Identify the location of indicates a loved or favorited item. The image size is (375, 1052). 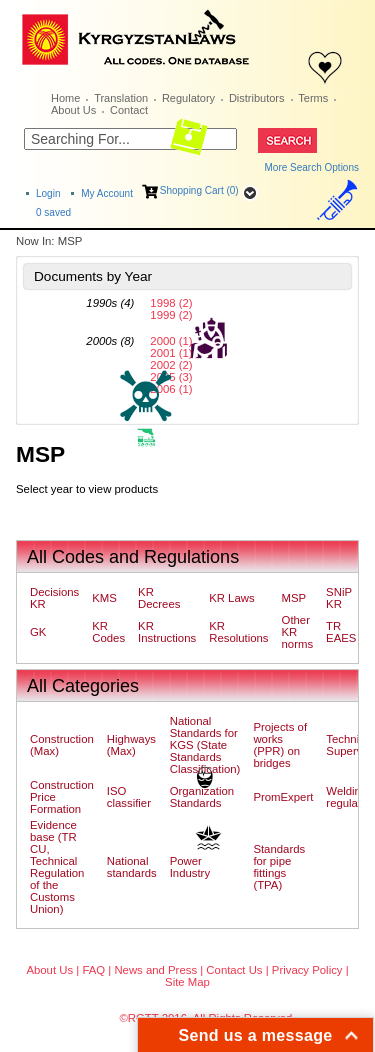
(325, 68).